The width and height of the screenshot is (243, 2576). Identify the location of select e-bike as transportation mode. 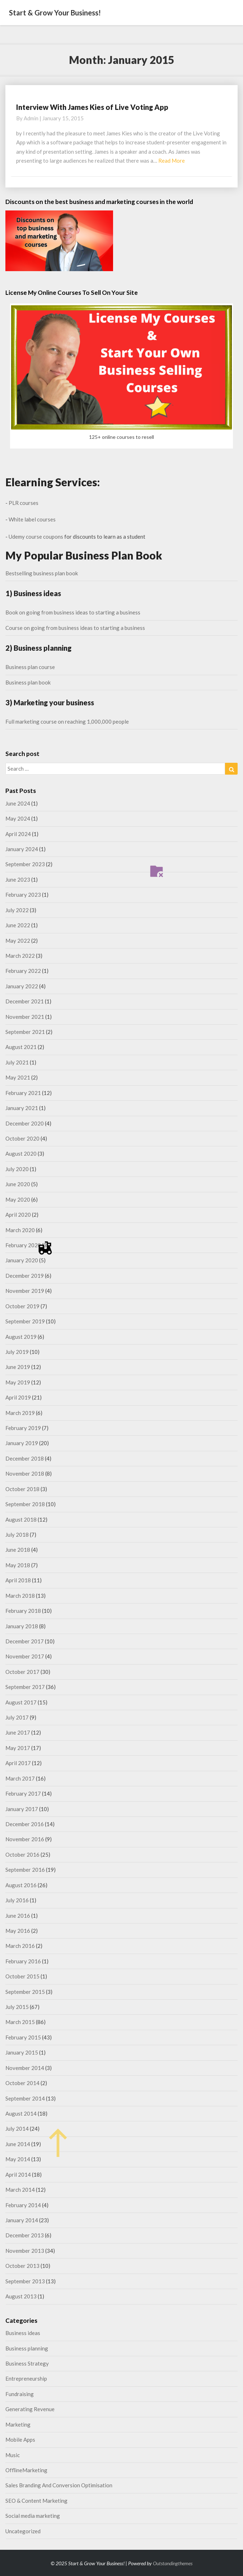
(45, 1248).